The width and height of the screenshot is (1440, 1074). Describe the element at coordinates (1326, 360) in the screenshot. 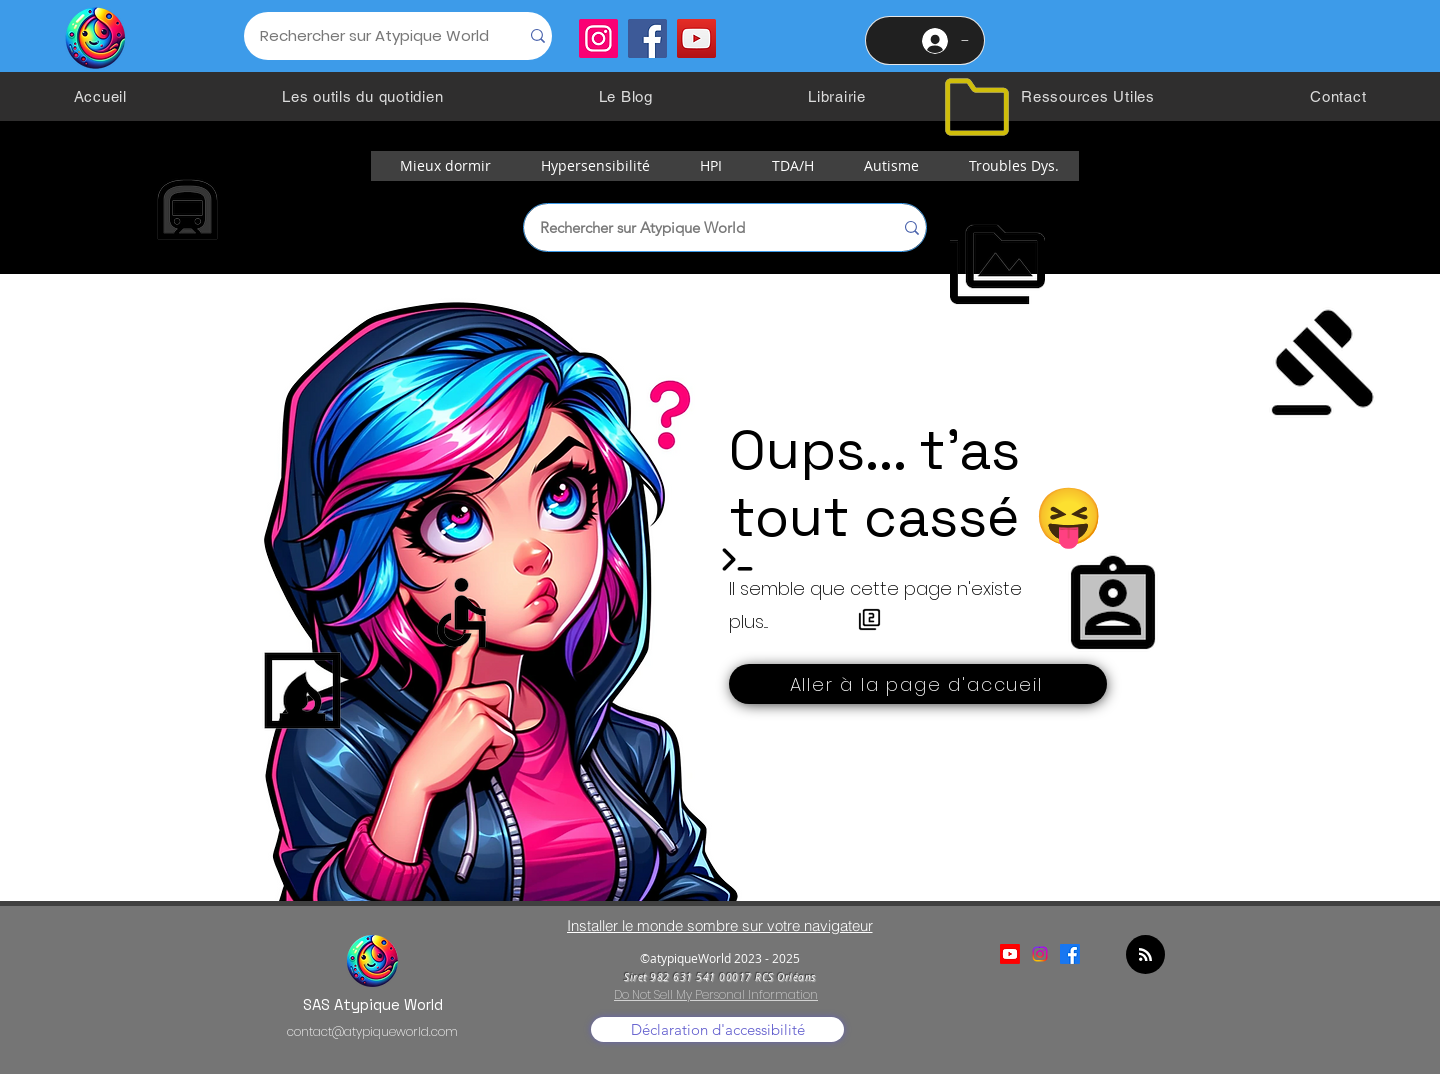

I see `access legal or terms of service information` at that location.